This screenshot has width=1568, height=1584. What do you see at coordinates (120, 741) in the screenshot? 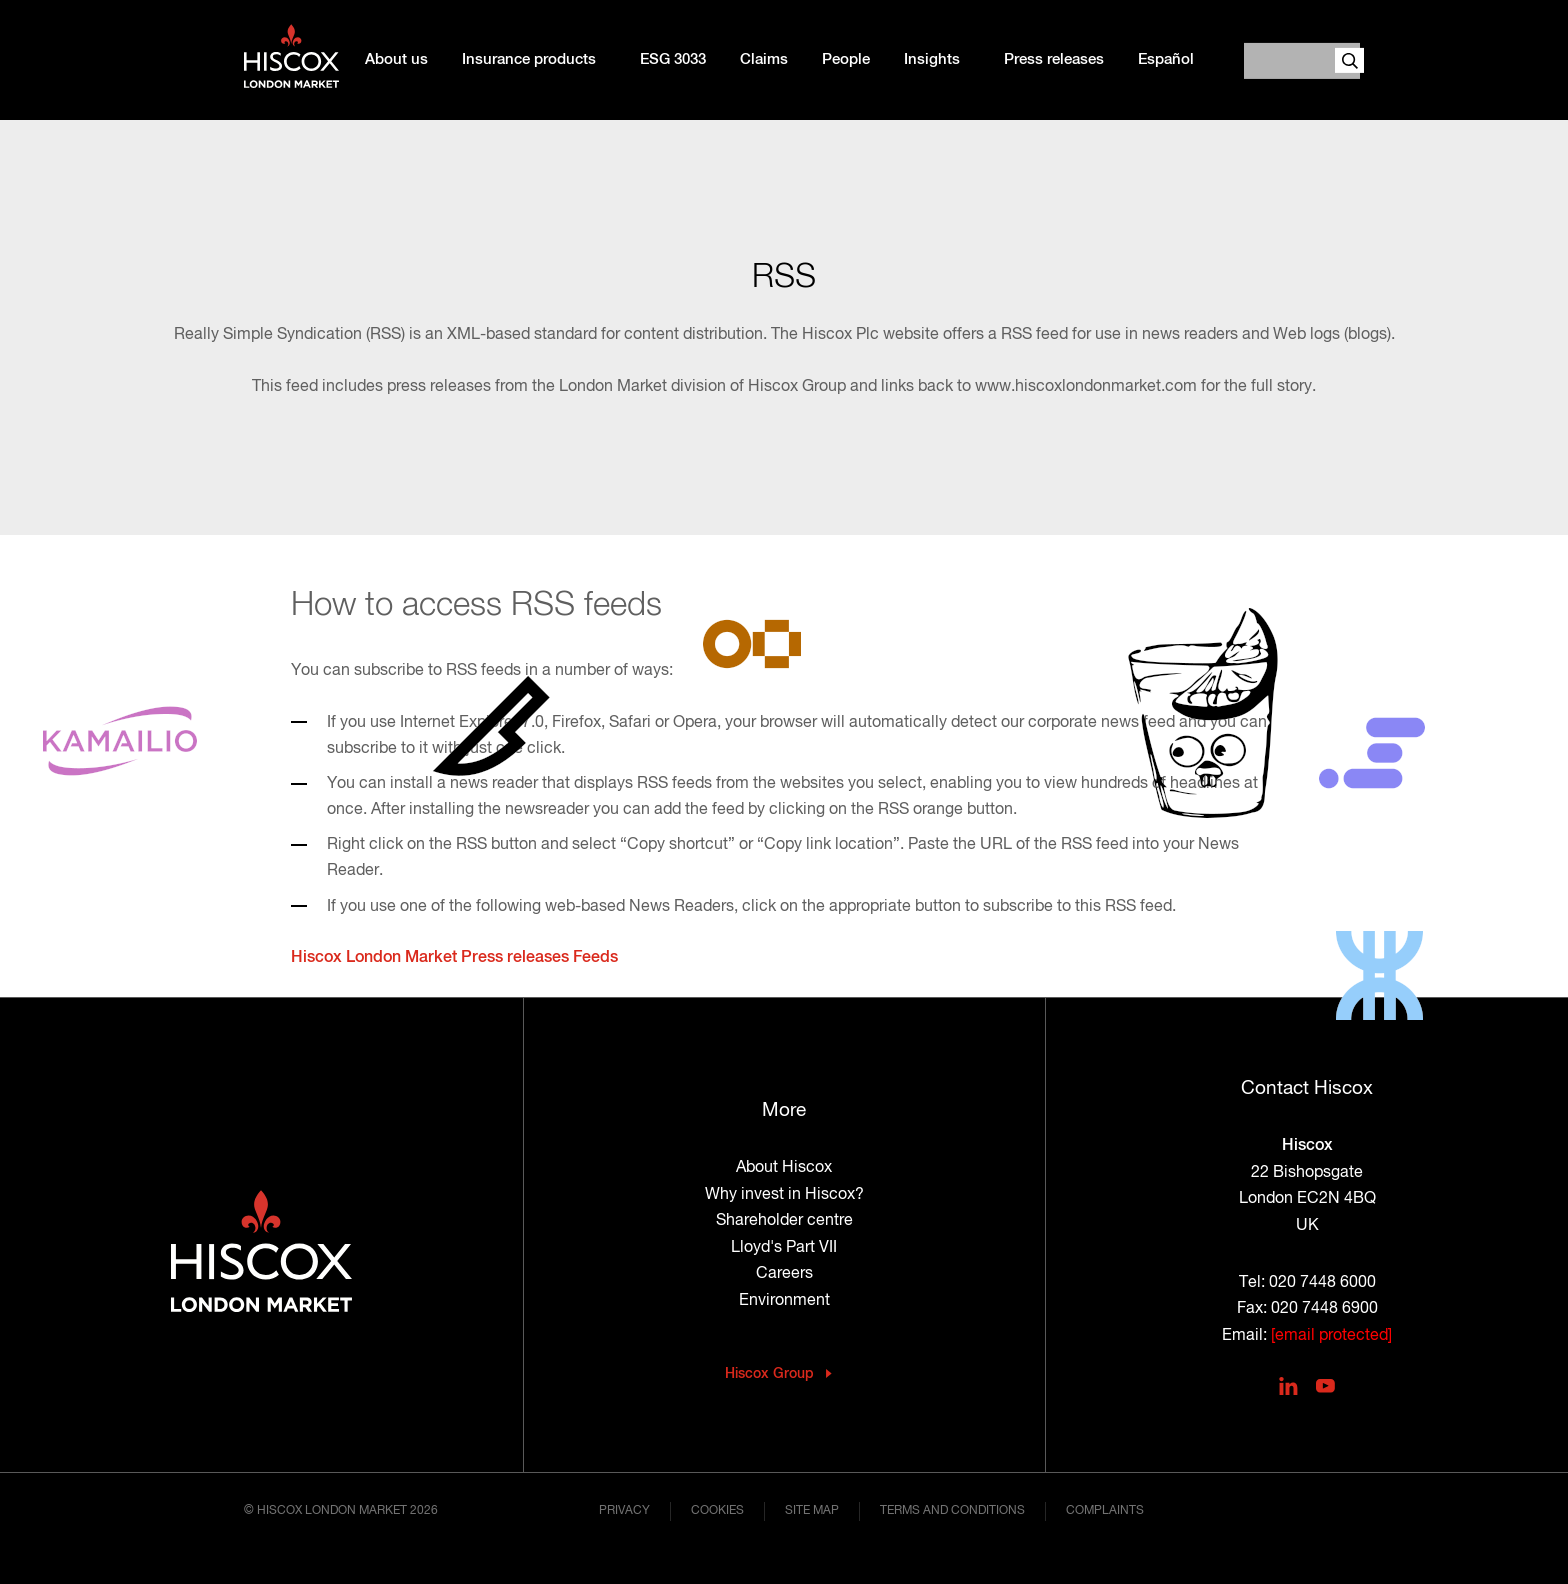
I see `kamailio SIP server logo` at bounding box center [120, 741].